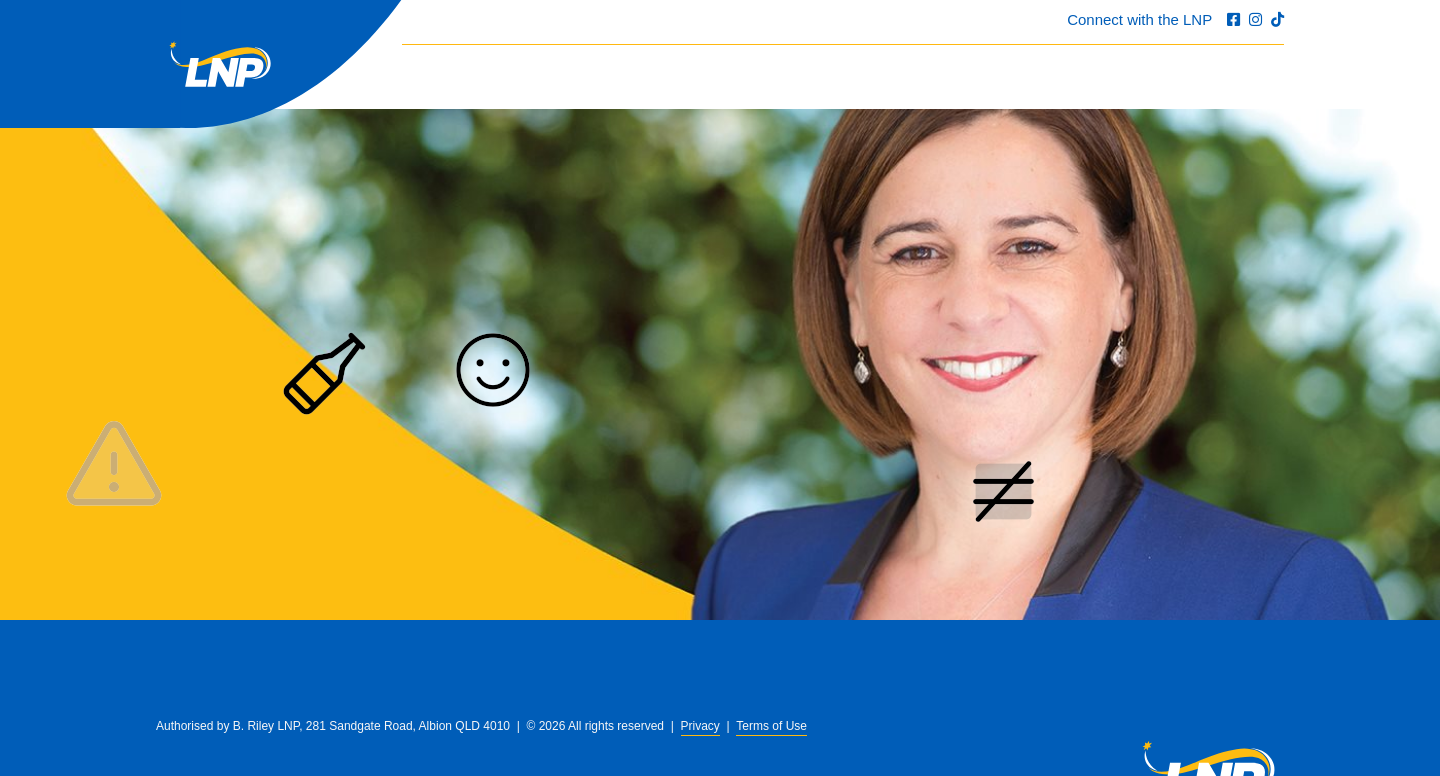  I want to click on browse bars or breweries nearby, so click(323, 375).